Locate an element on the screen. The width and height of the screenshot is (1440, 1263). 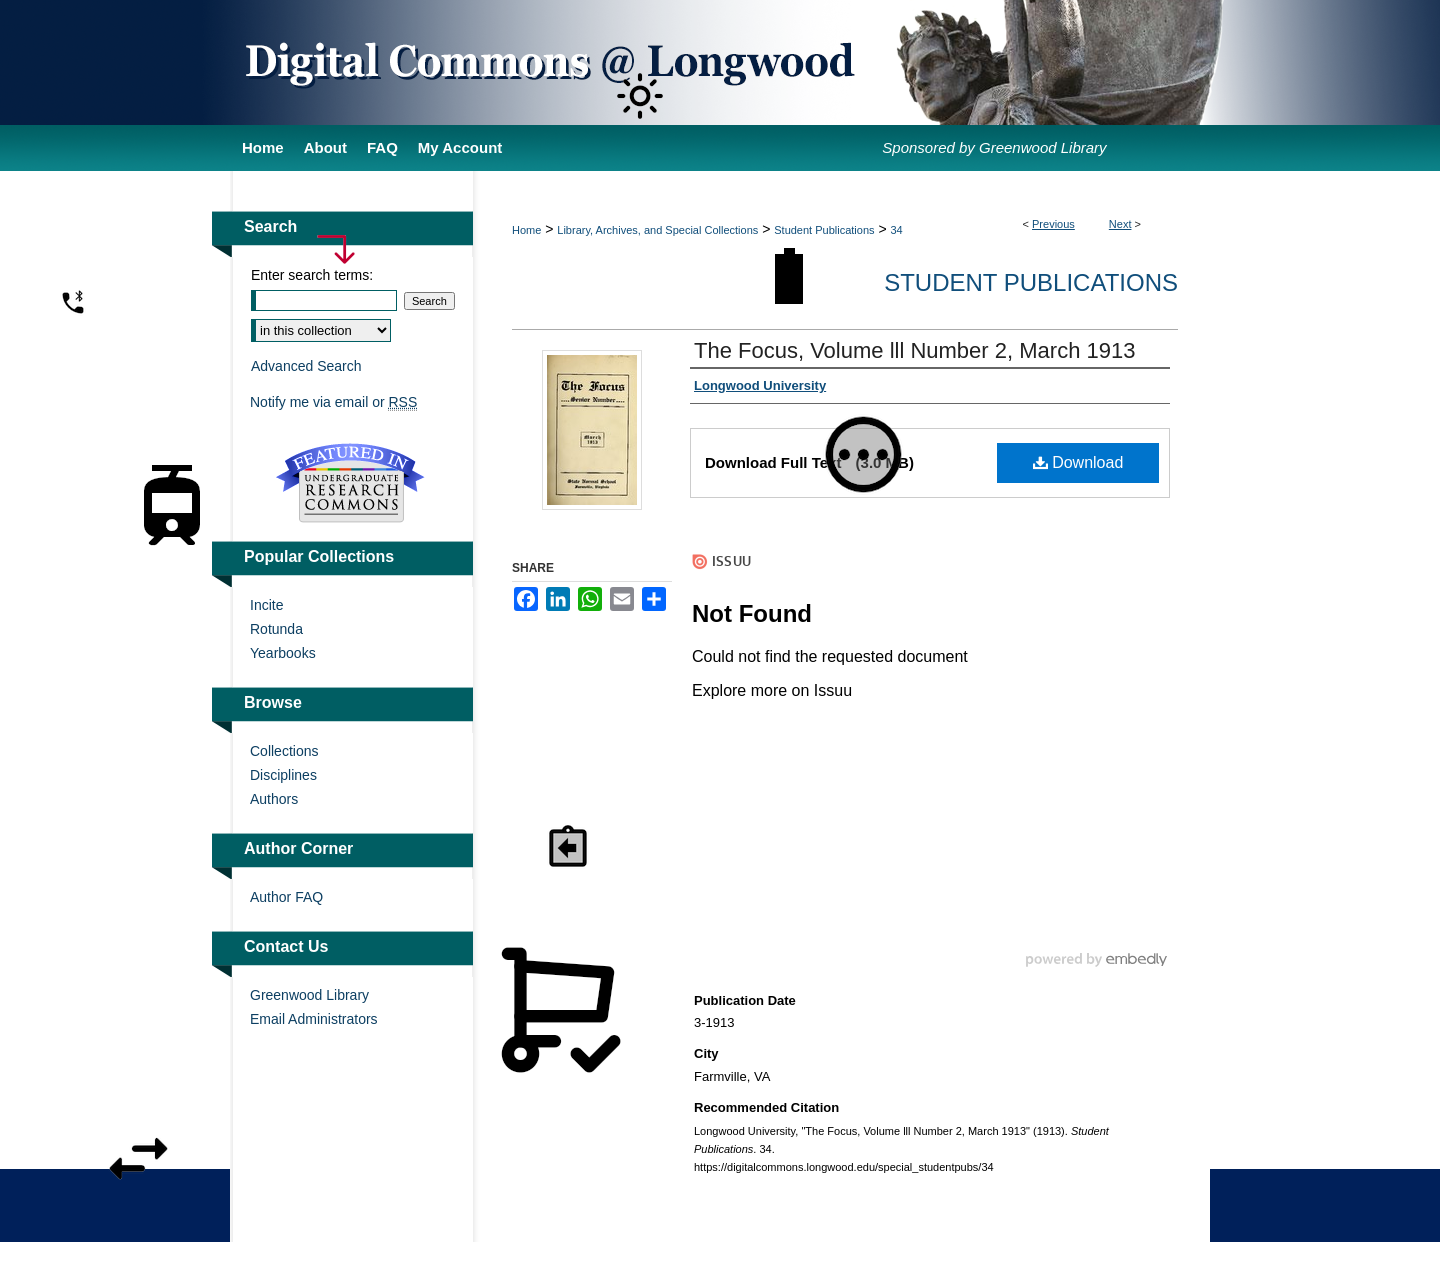
view more options or actions is located at coordinates (863, 454).